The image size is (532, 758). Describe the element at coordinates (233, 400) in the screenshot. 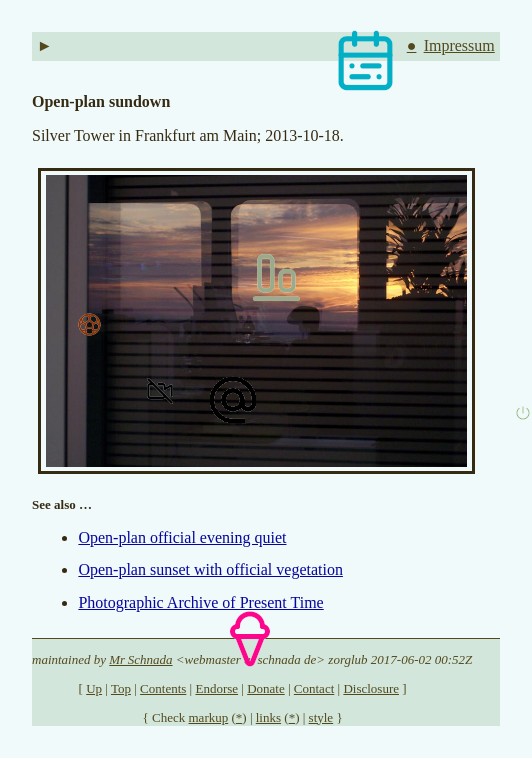

I see `enter or view email address` at that location.